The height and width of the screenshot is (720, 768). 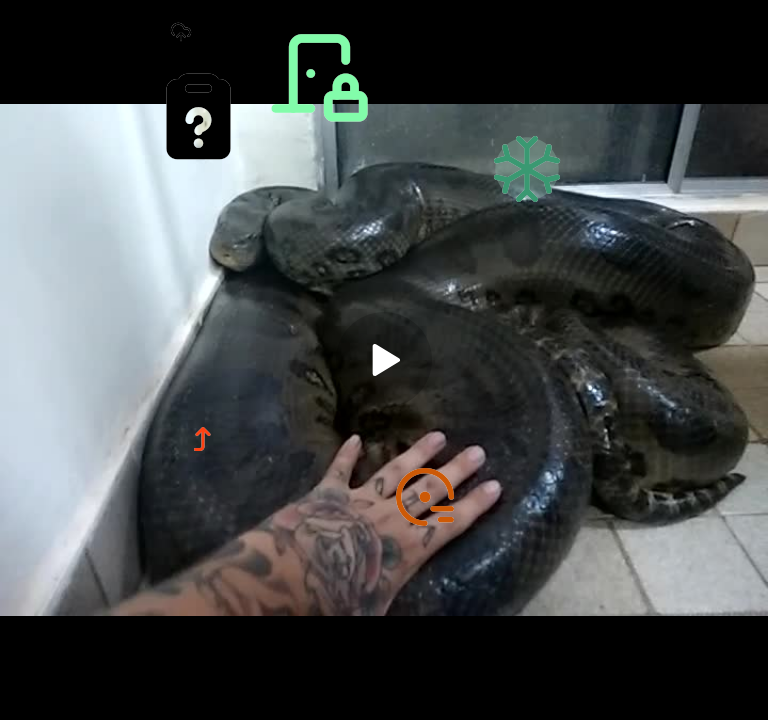 I want to click on indicates a locked or secured room, so click(x=319, y=73).